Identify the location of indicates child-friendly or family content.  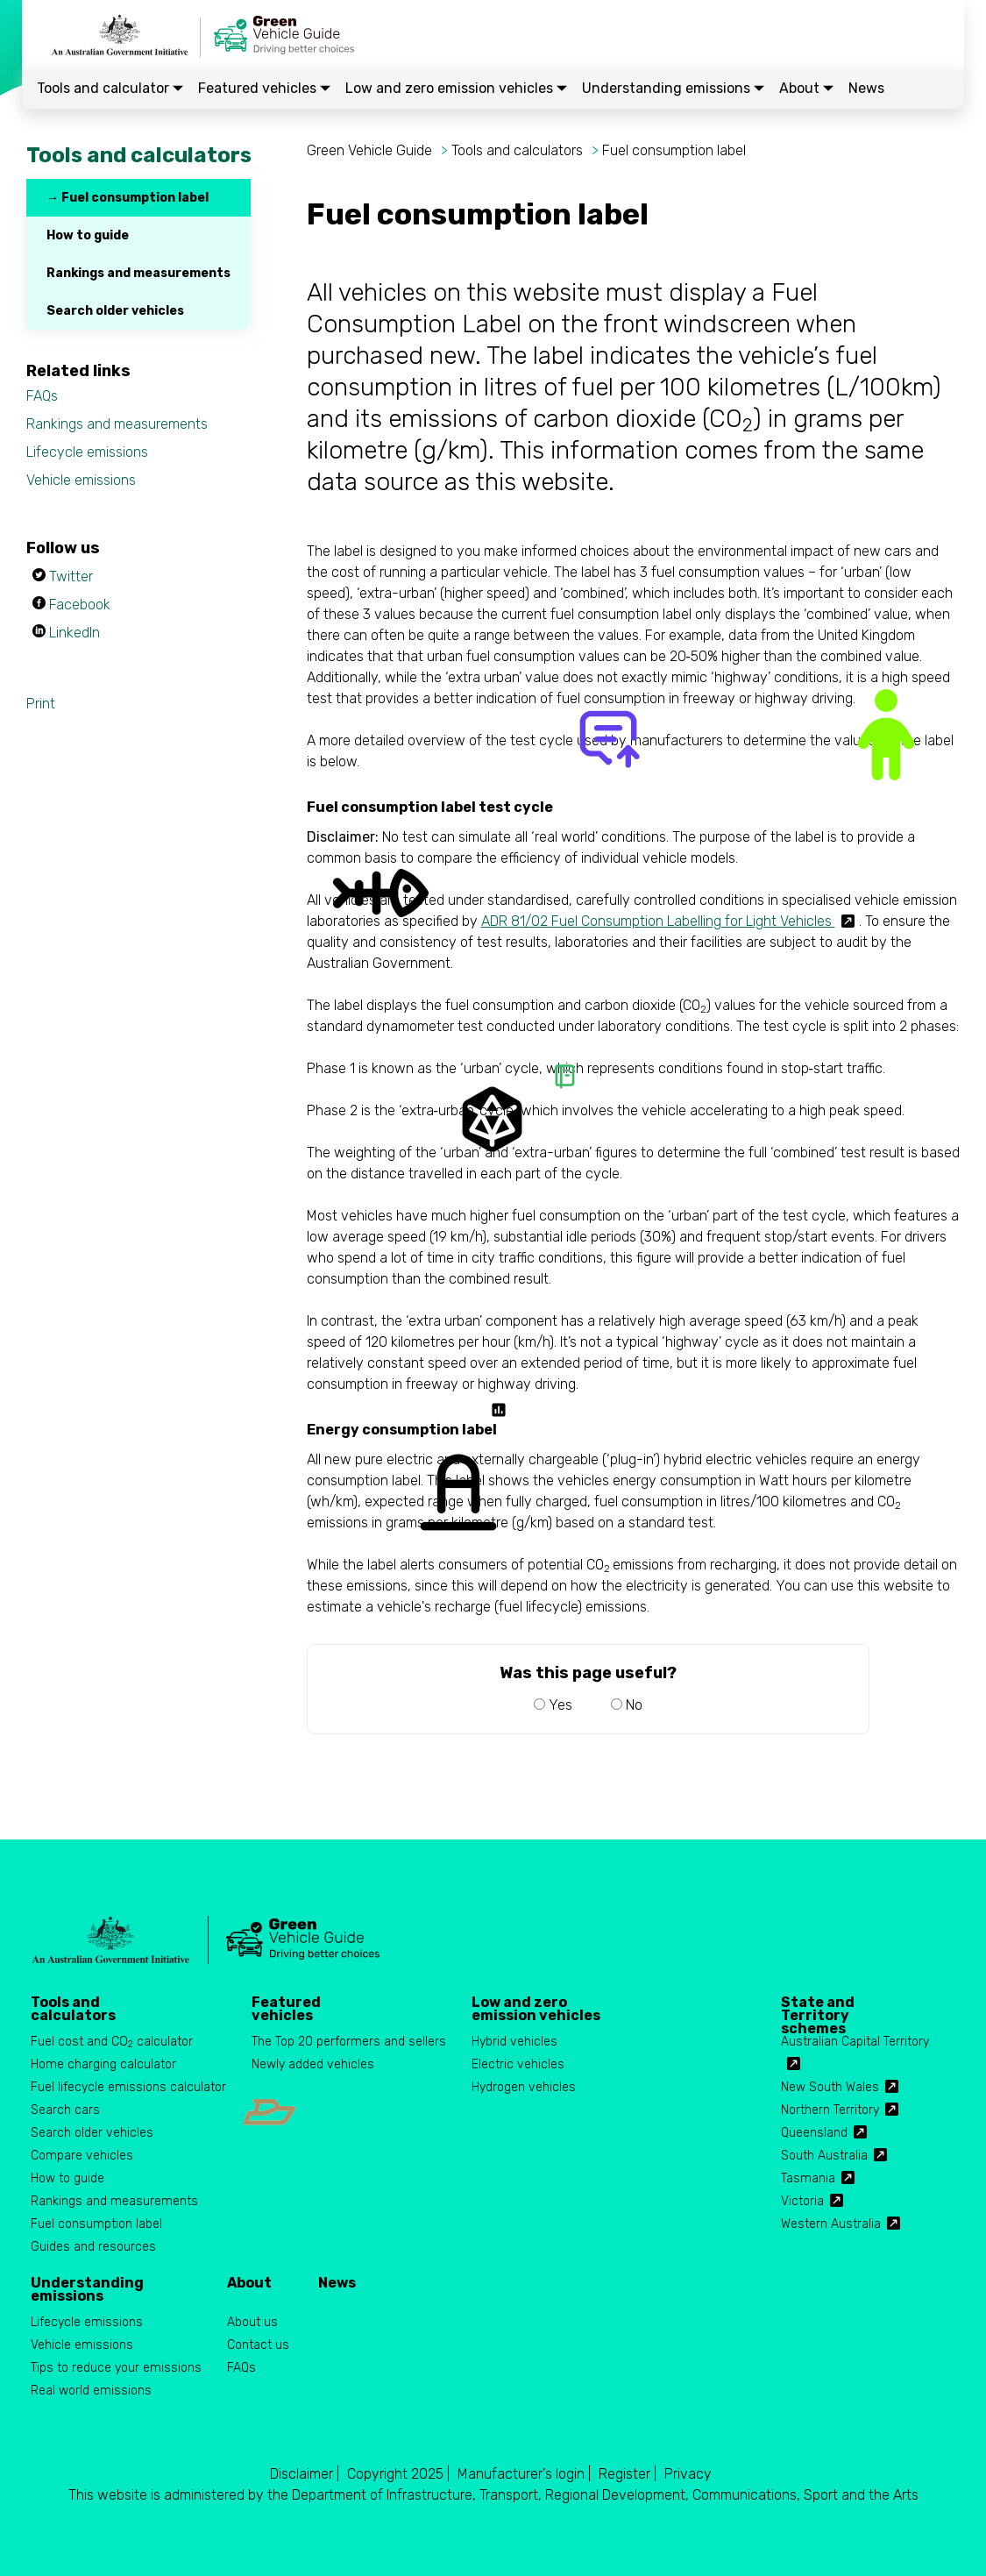
(886, 735).